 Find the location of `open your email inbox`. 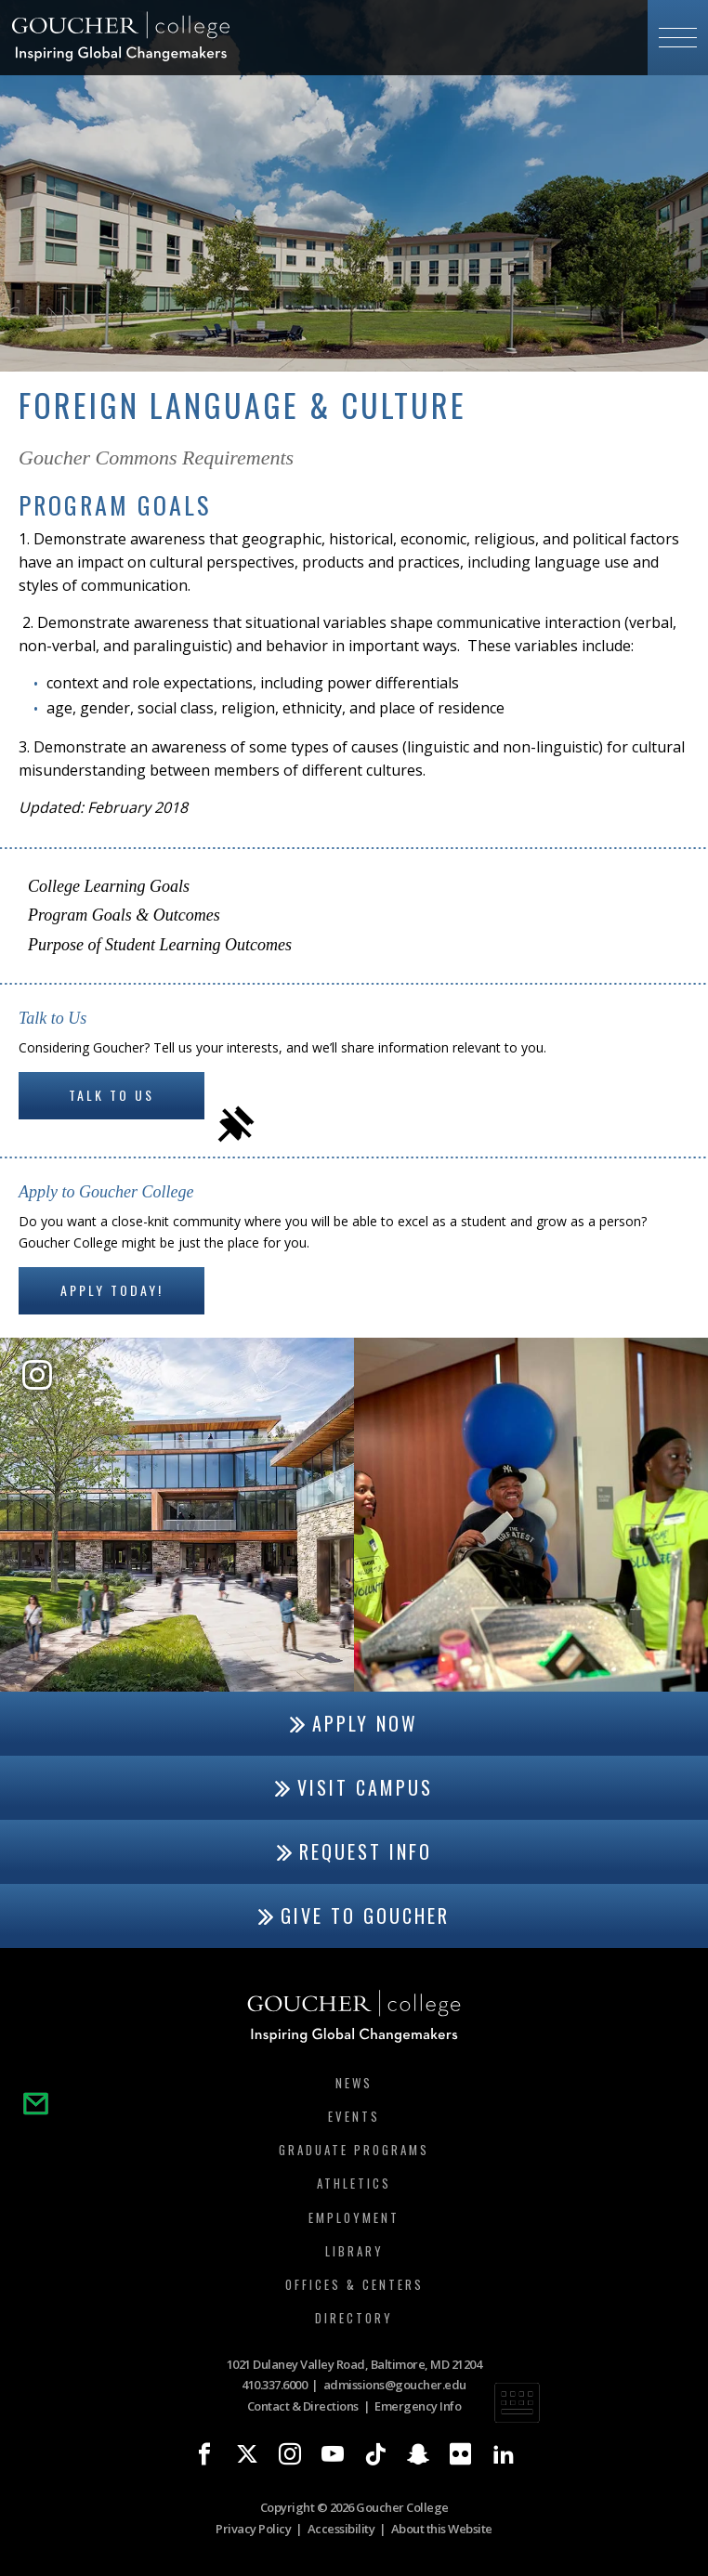

open your email inbox is located at coordinates (35, 2103).